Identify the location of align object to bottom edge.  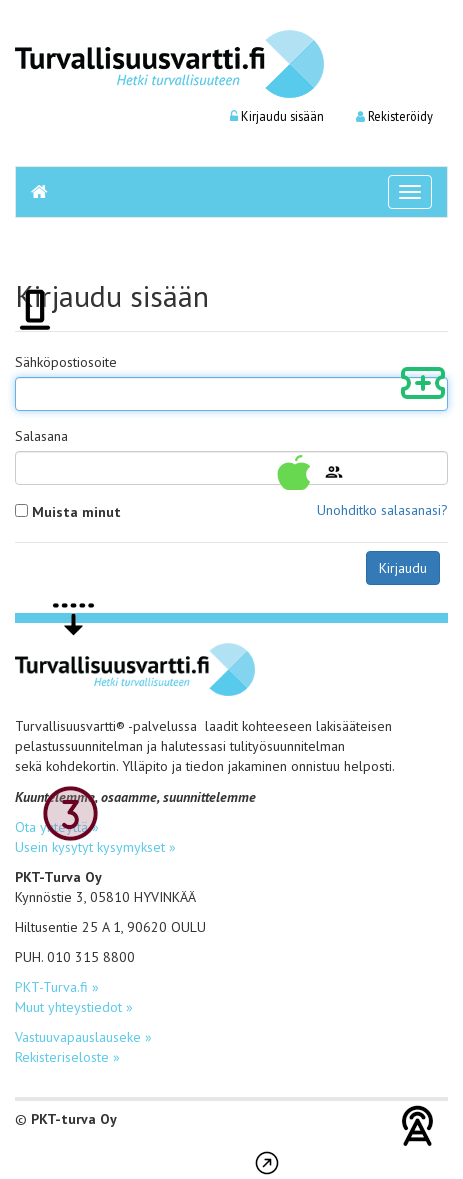
(35, 309).